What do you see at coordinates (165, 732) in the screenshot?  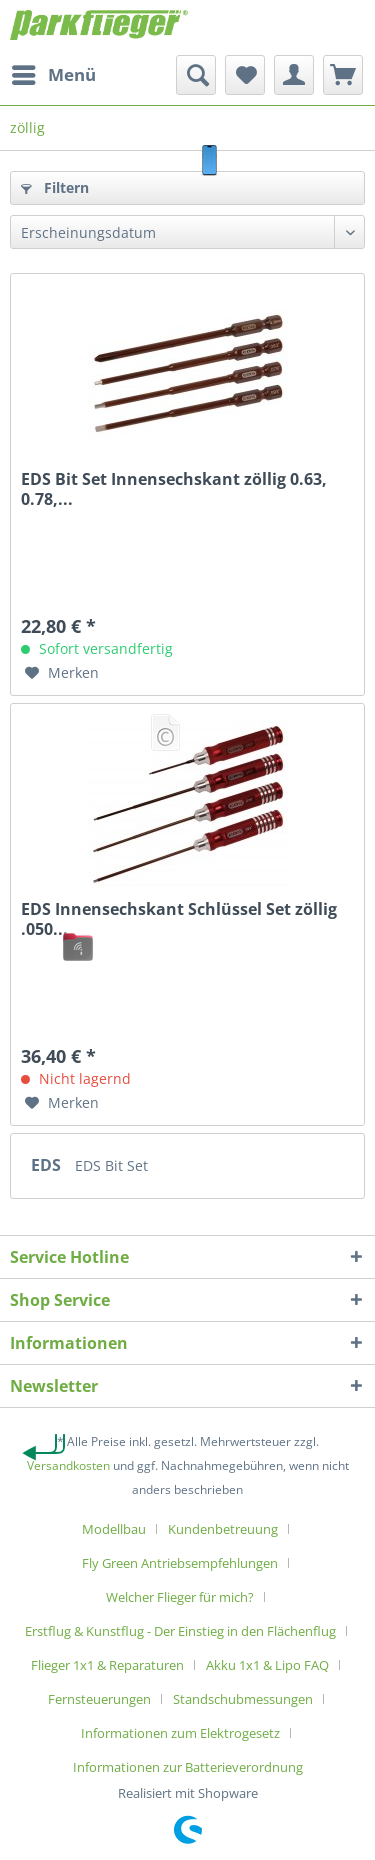 I see `indicates a file with copyright protection` at bounding box center [165, 732].